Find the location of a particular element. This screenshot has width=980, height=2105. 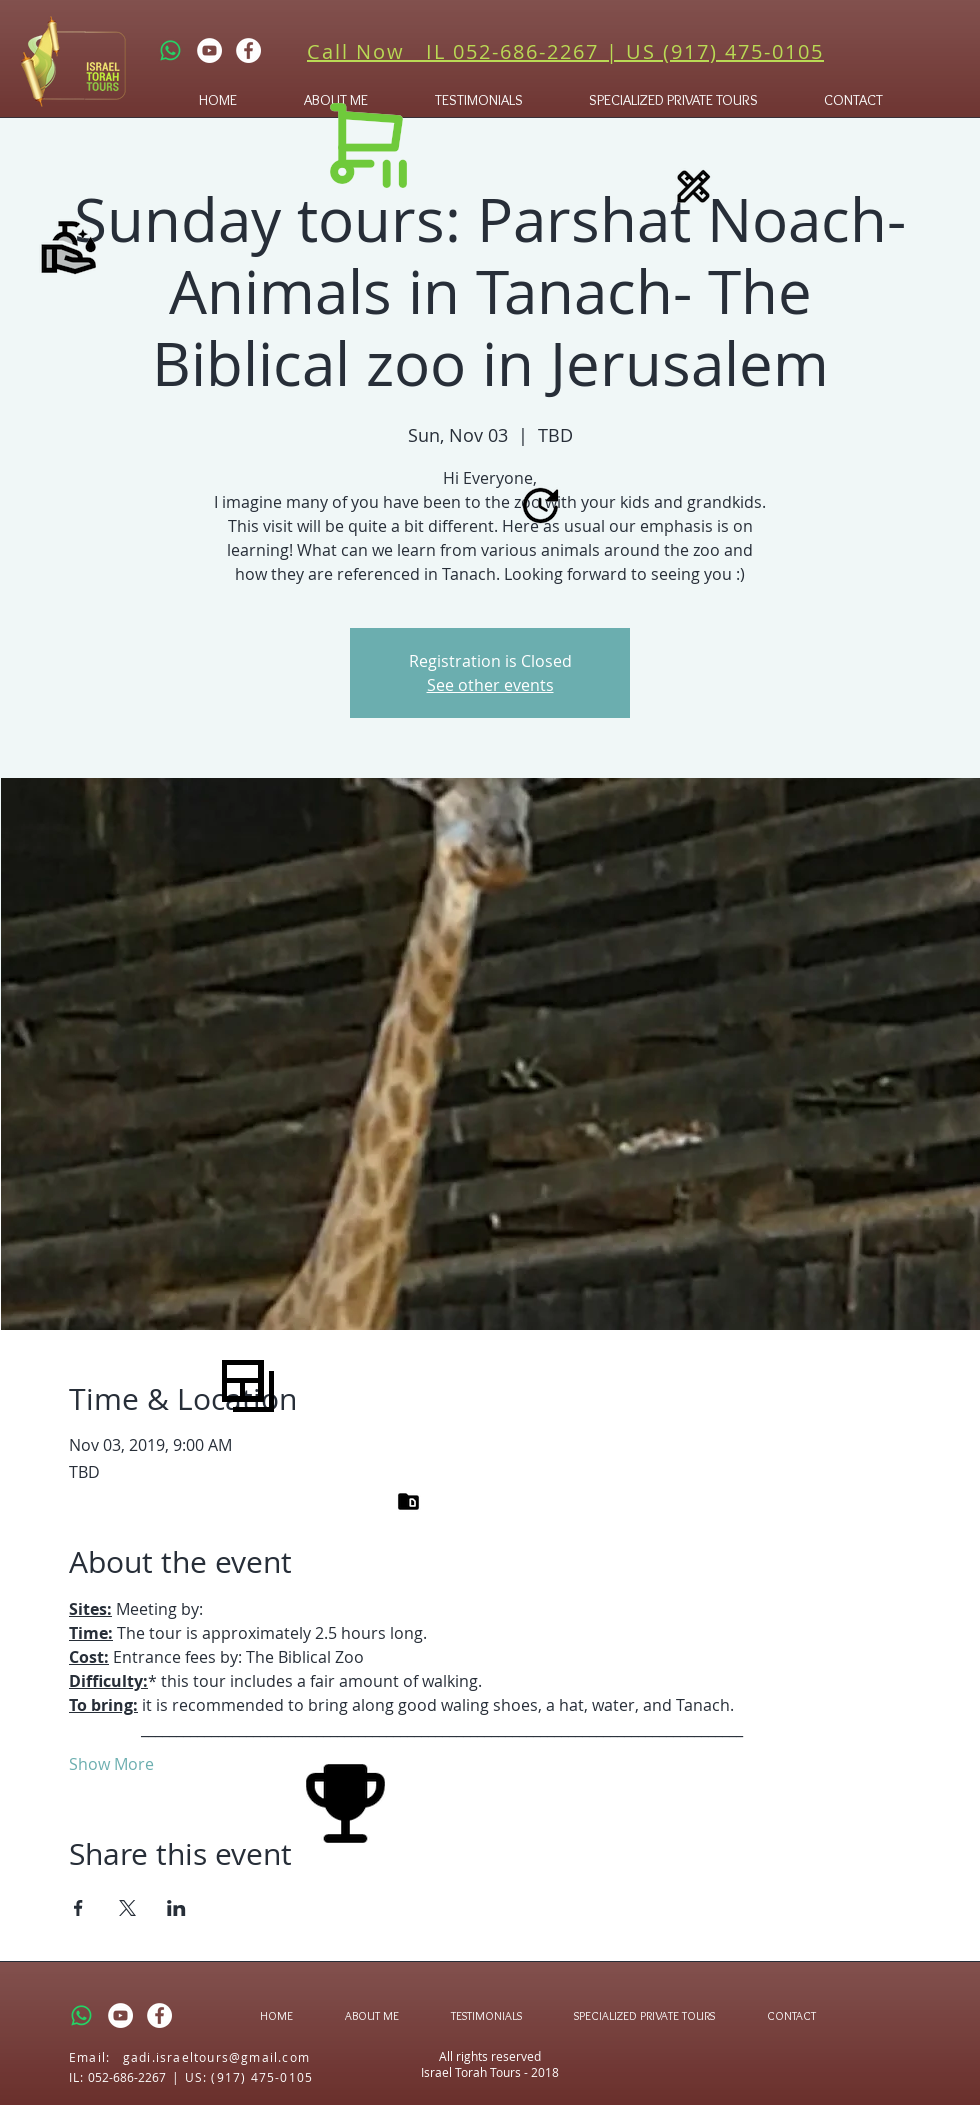

pause or hold your shopping cart is located at coordinates (366, 143).